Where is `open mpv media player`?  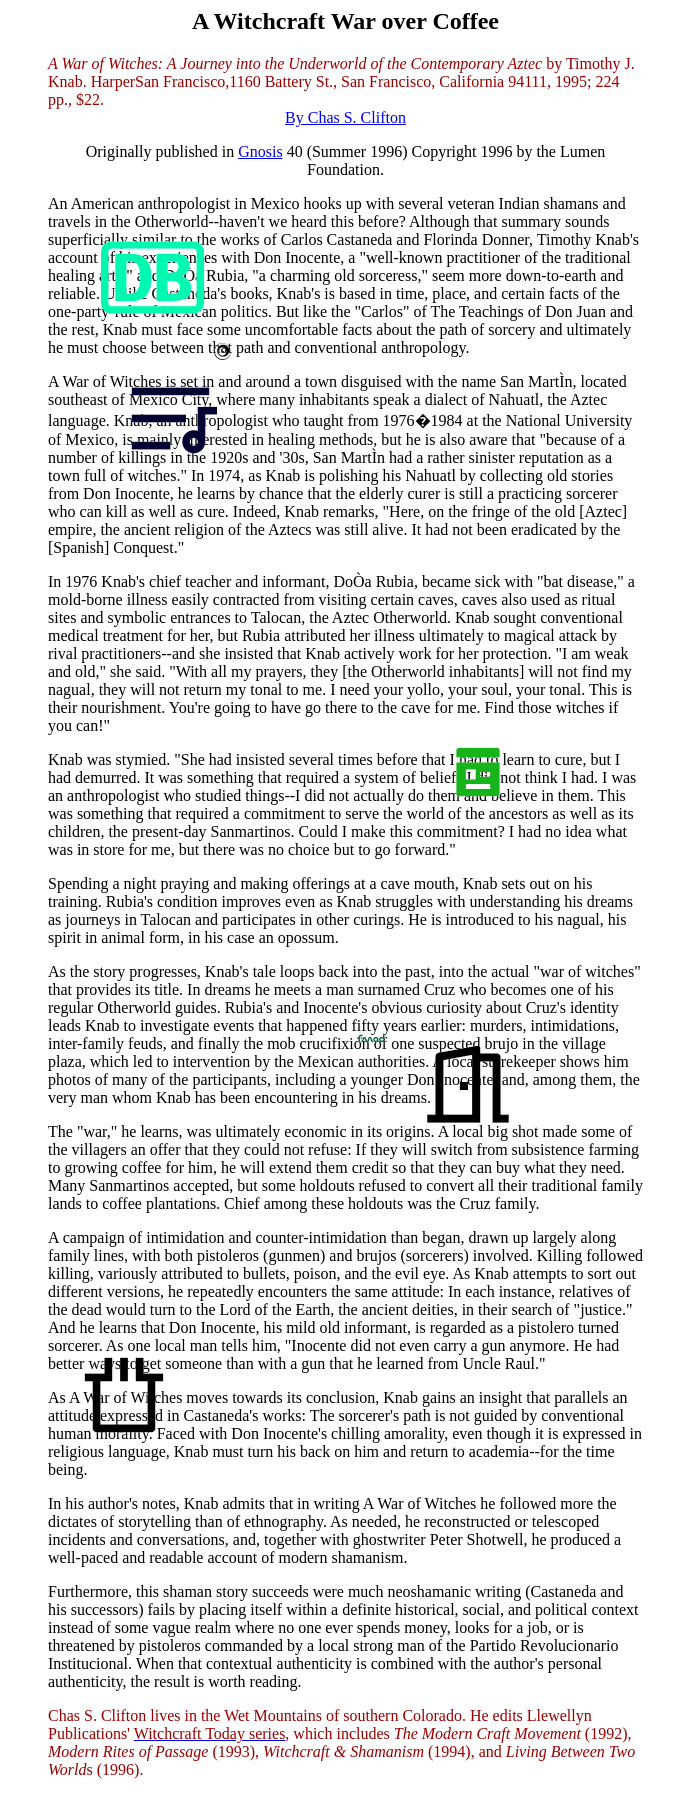 open mpv media player is located at coordinates (222, 351).